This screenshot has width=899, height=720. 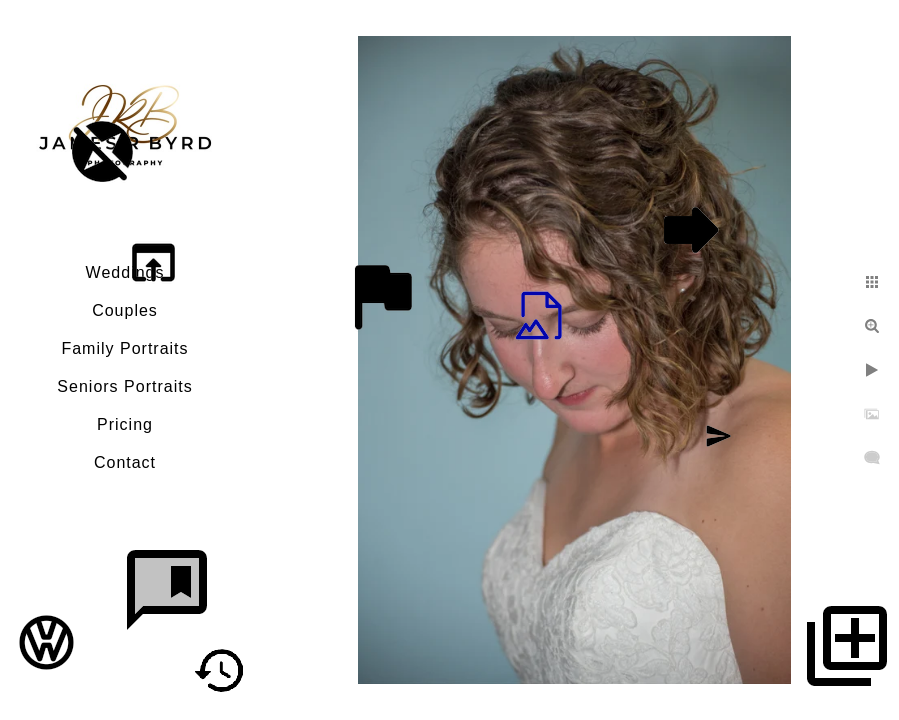 What do you see at coordinates (692, 230) in the screenshot?
I see `forward an email or message` at bounding box center [692, 230].